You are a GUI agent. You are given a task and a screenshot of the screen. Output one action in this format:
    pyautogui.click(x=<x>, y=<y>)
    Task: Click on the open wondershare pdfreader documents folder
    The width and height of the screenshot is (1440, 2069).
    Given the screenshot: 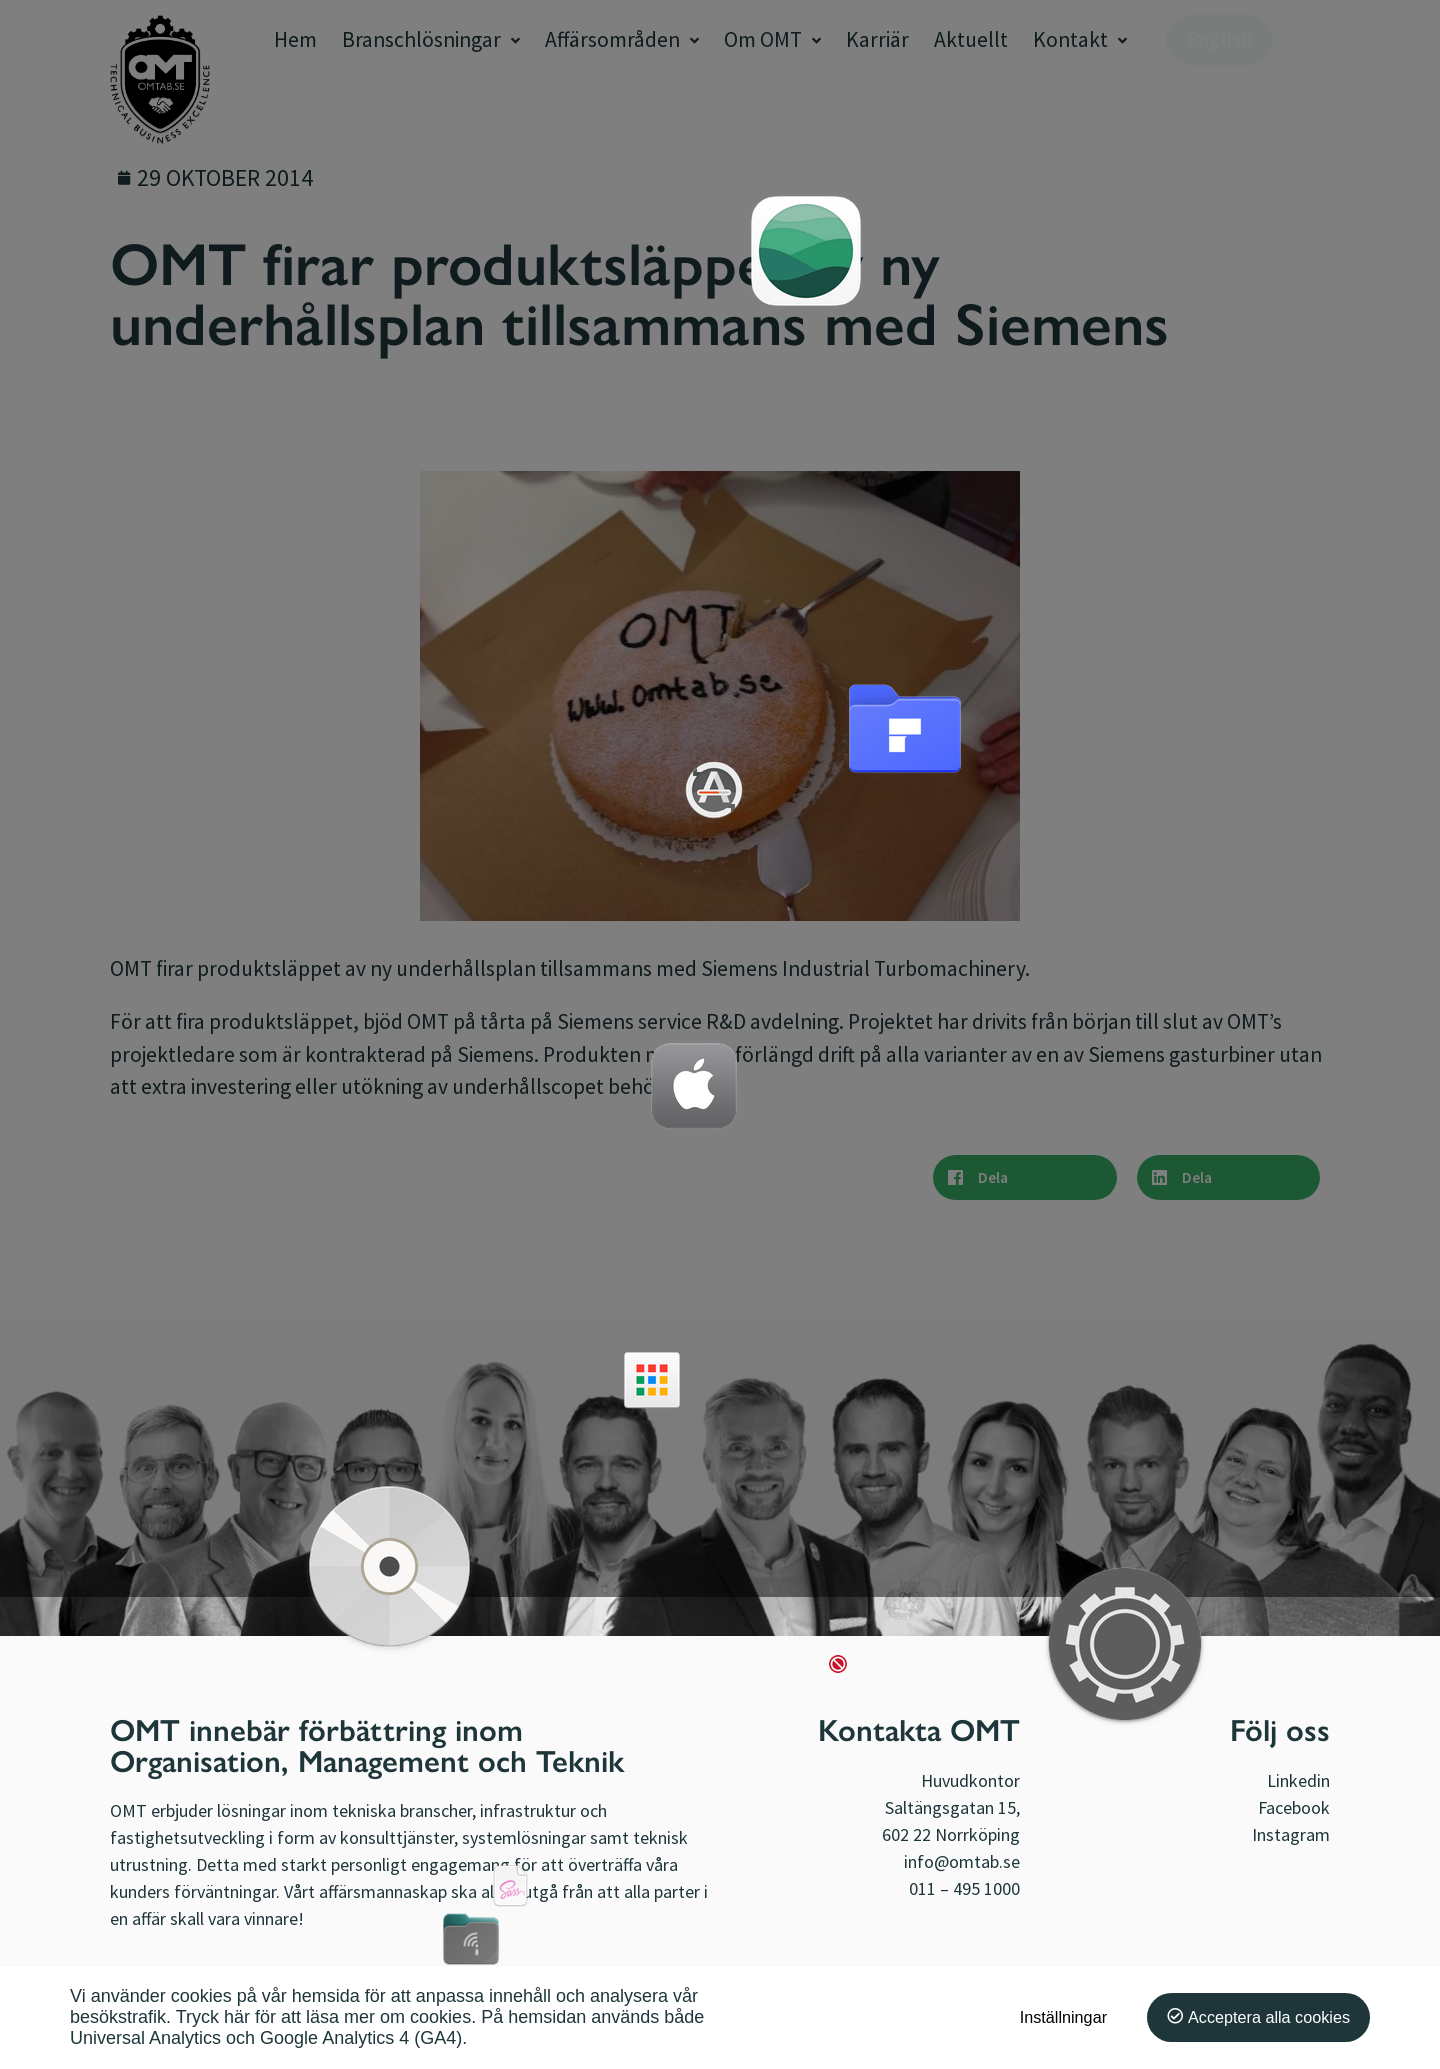 What is the action you would take?
    pyautogui.click(x=904, y=731)
    